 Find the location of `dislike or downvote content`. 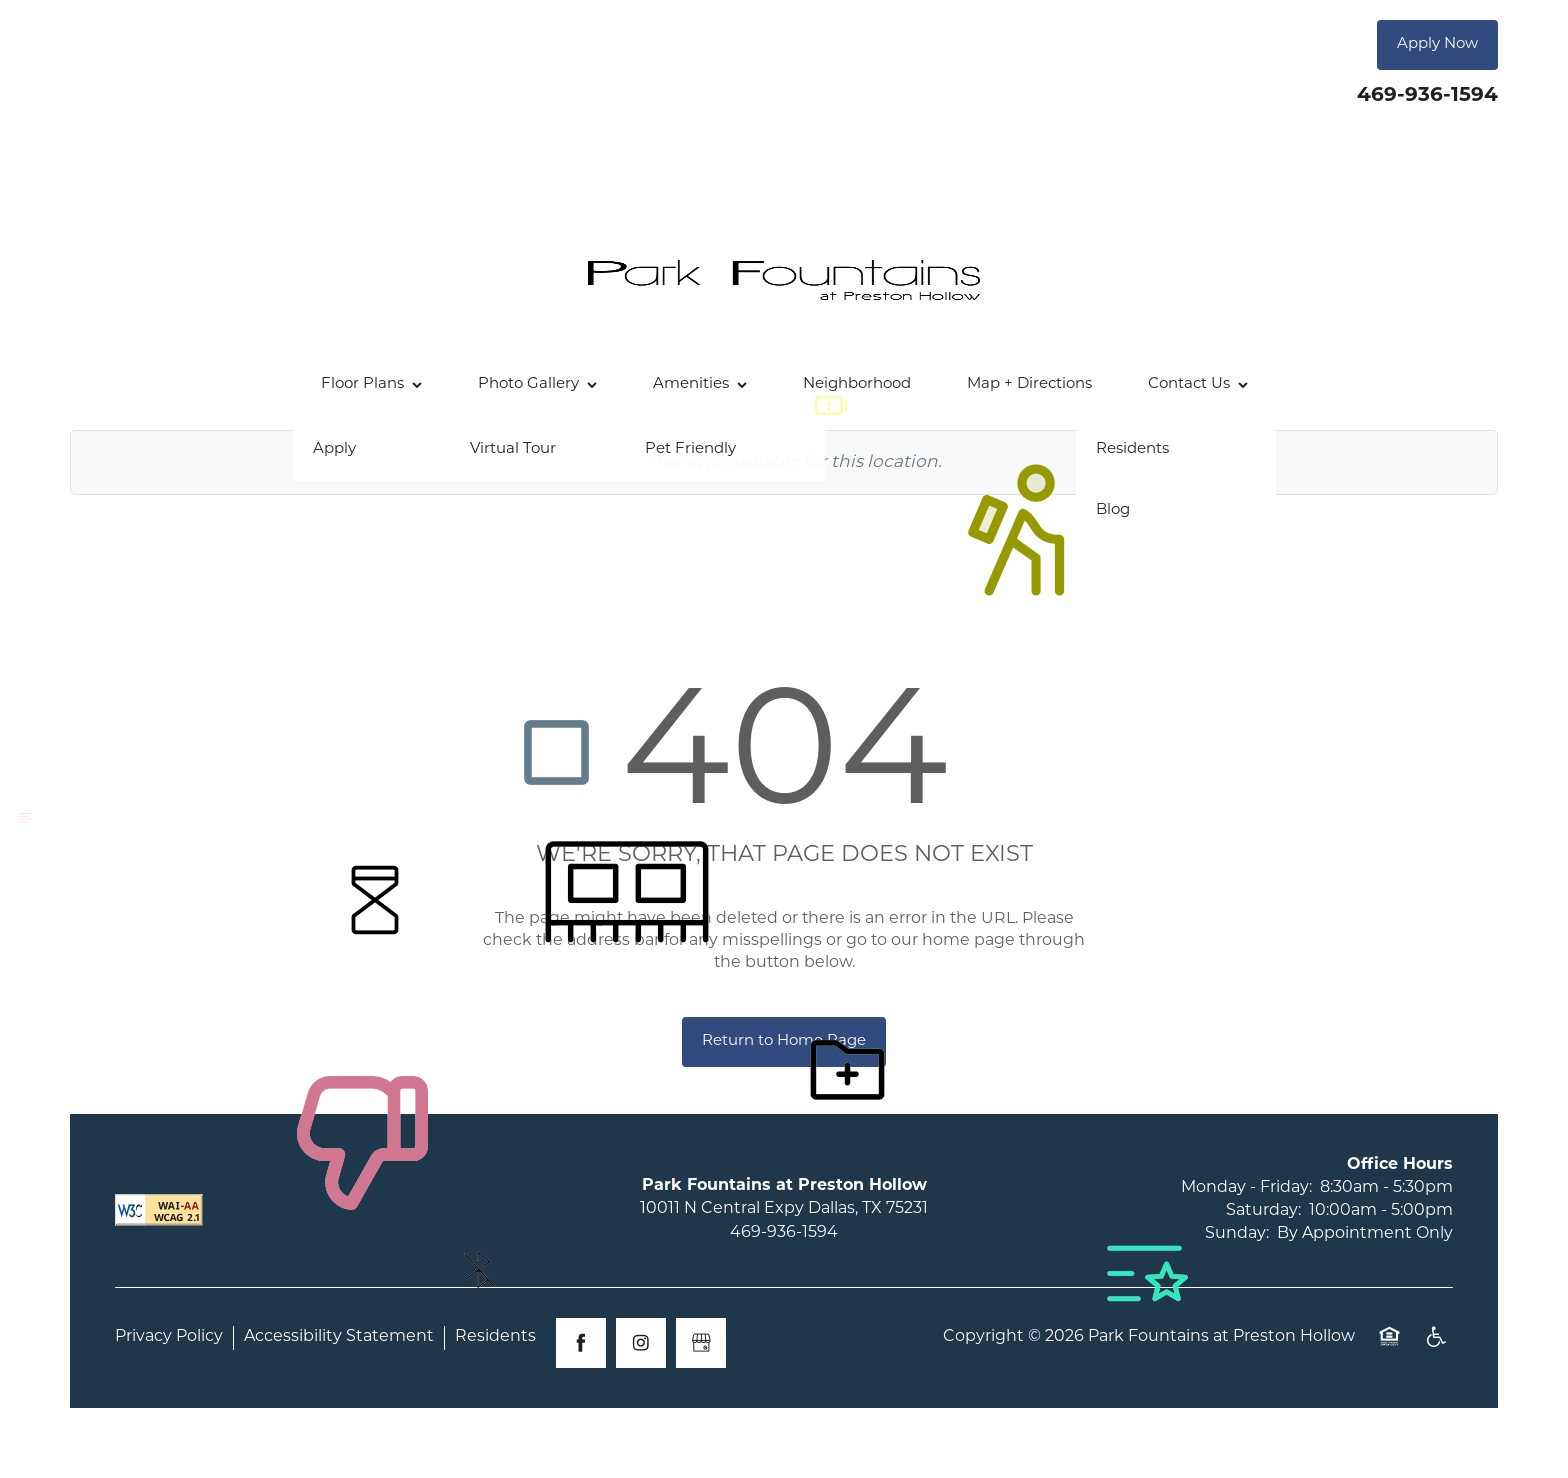

dislike or downvote content is located at coordinates (360, 1144).